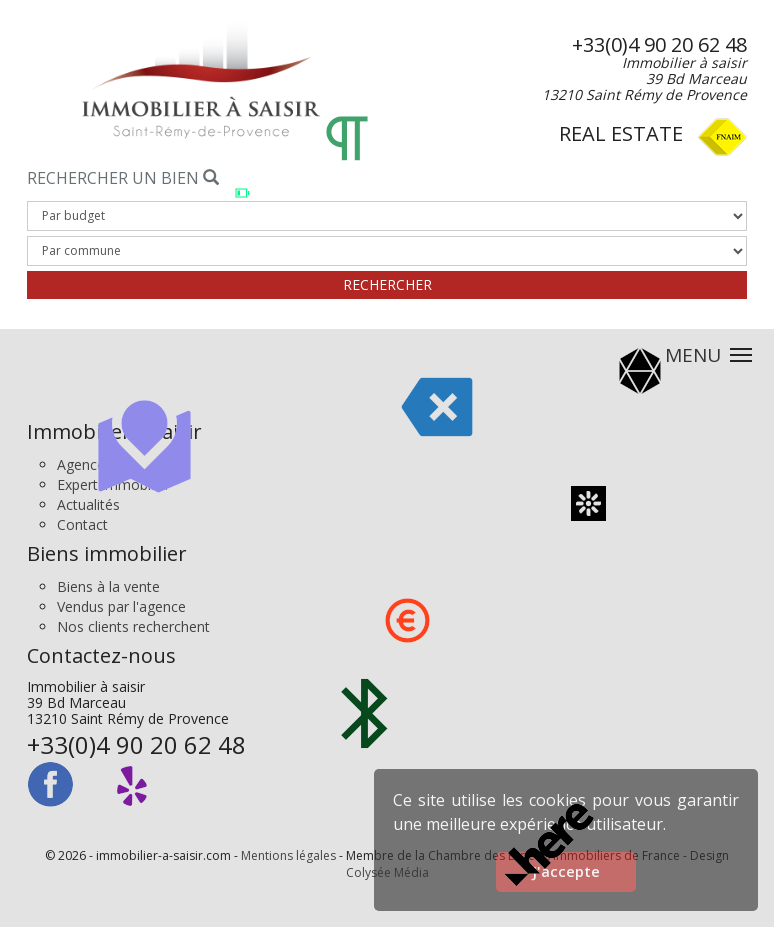 Image resolution: width=774 pixels, height=927 pixels. I want to click on view map with pinned location, so click(144, 446).